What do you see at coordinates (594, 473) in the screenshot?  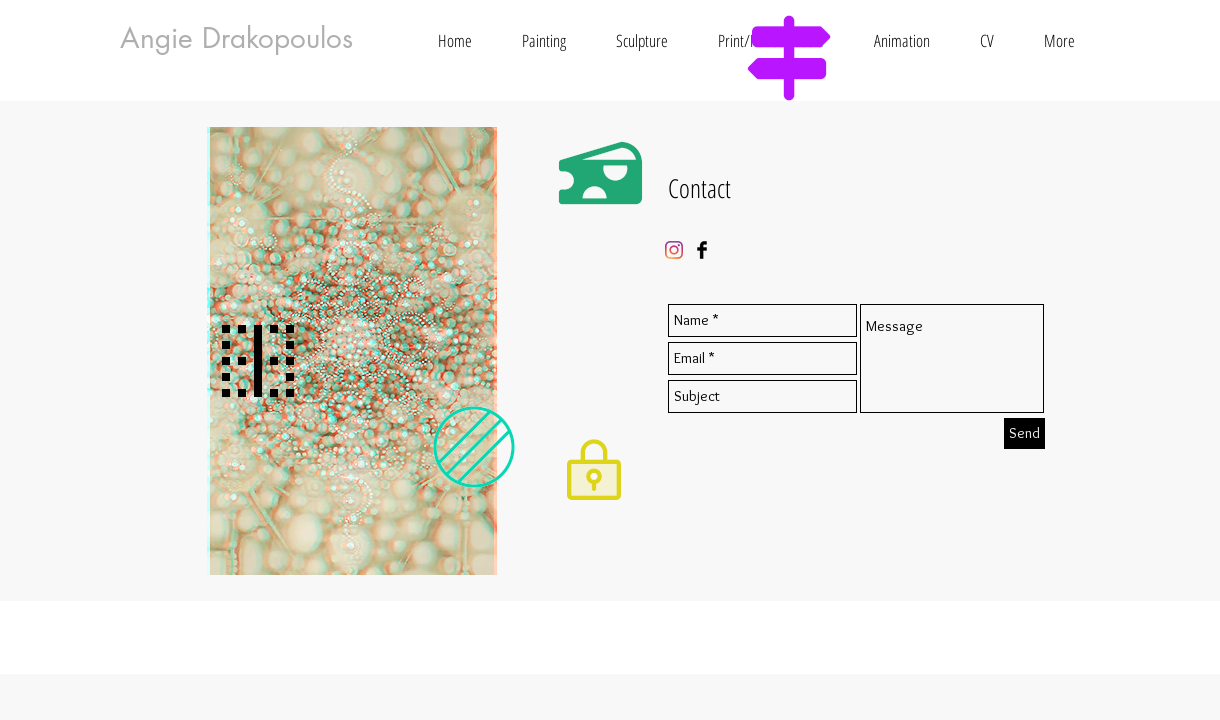 I see `access security or privacy settings` at bounding box center [594, 473].